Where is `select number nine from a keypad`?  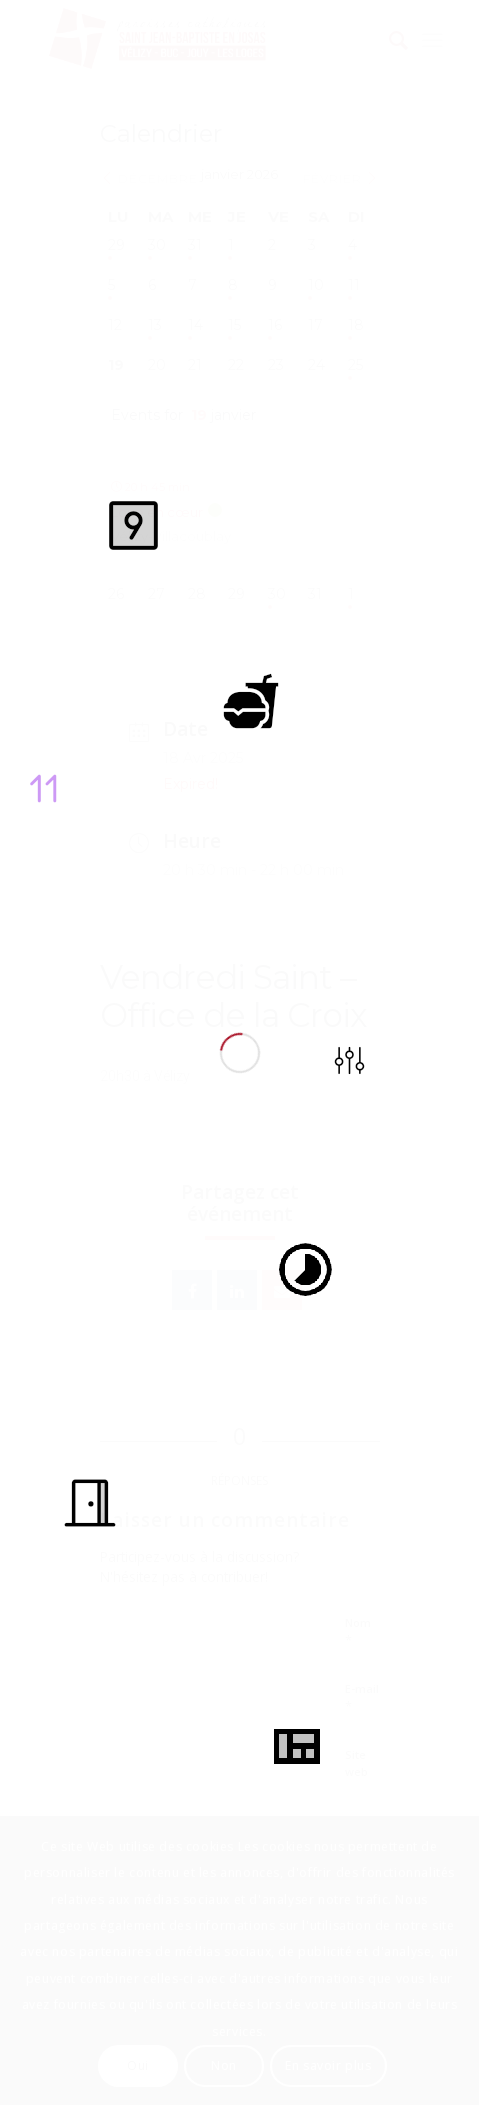
select number nine from a keypad is located at coordinates (133, 525).